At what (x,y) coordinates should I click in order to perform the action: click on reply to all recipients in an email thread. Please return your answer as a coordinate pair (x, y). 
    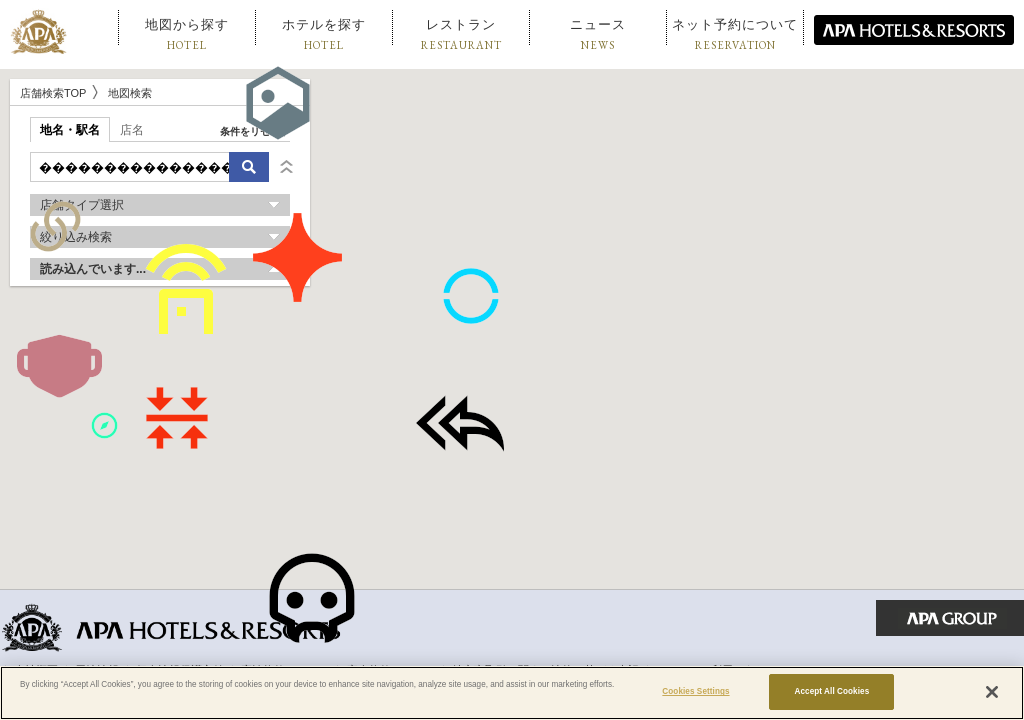
    Looking at the image, I should click on (460, 423).